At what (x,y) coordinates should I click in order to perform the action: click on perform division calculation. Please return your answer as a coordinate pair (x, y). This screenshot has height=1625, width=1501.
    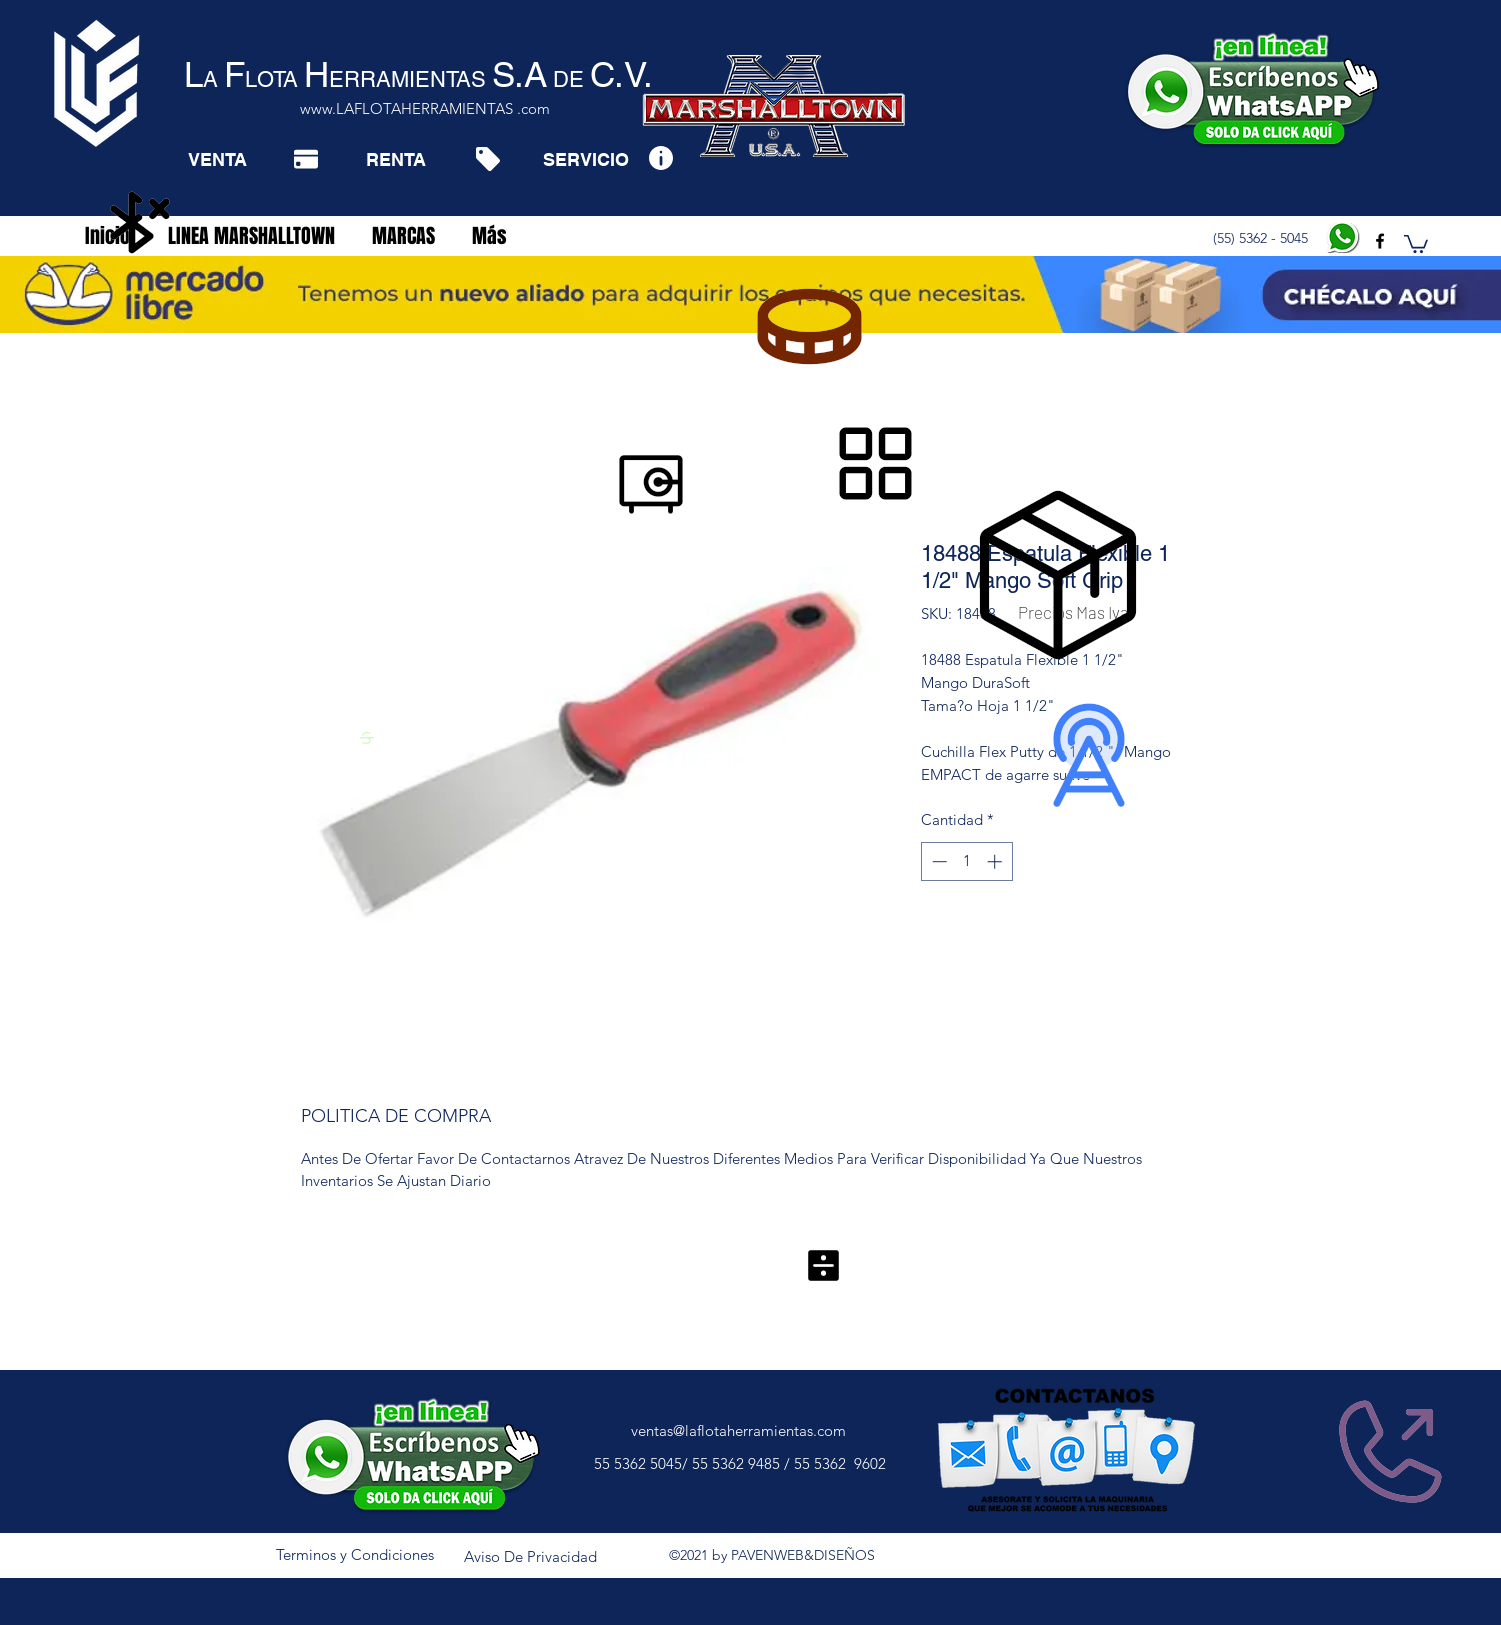
    Looking at the image, I should click on (823, 1265).